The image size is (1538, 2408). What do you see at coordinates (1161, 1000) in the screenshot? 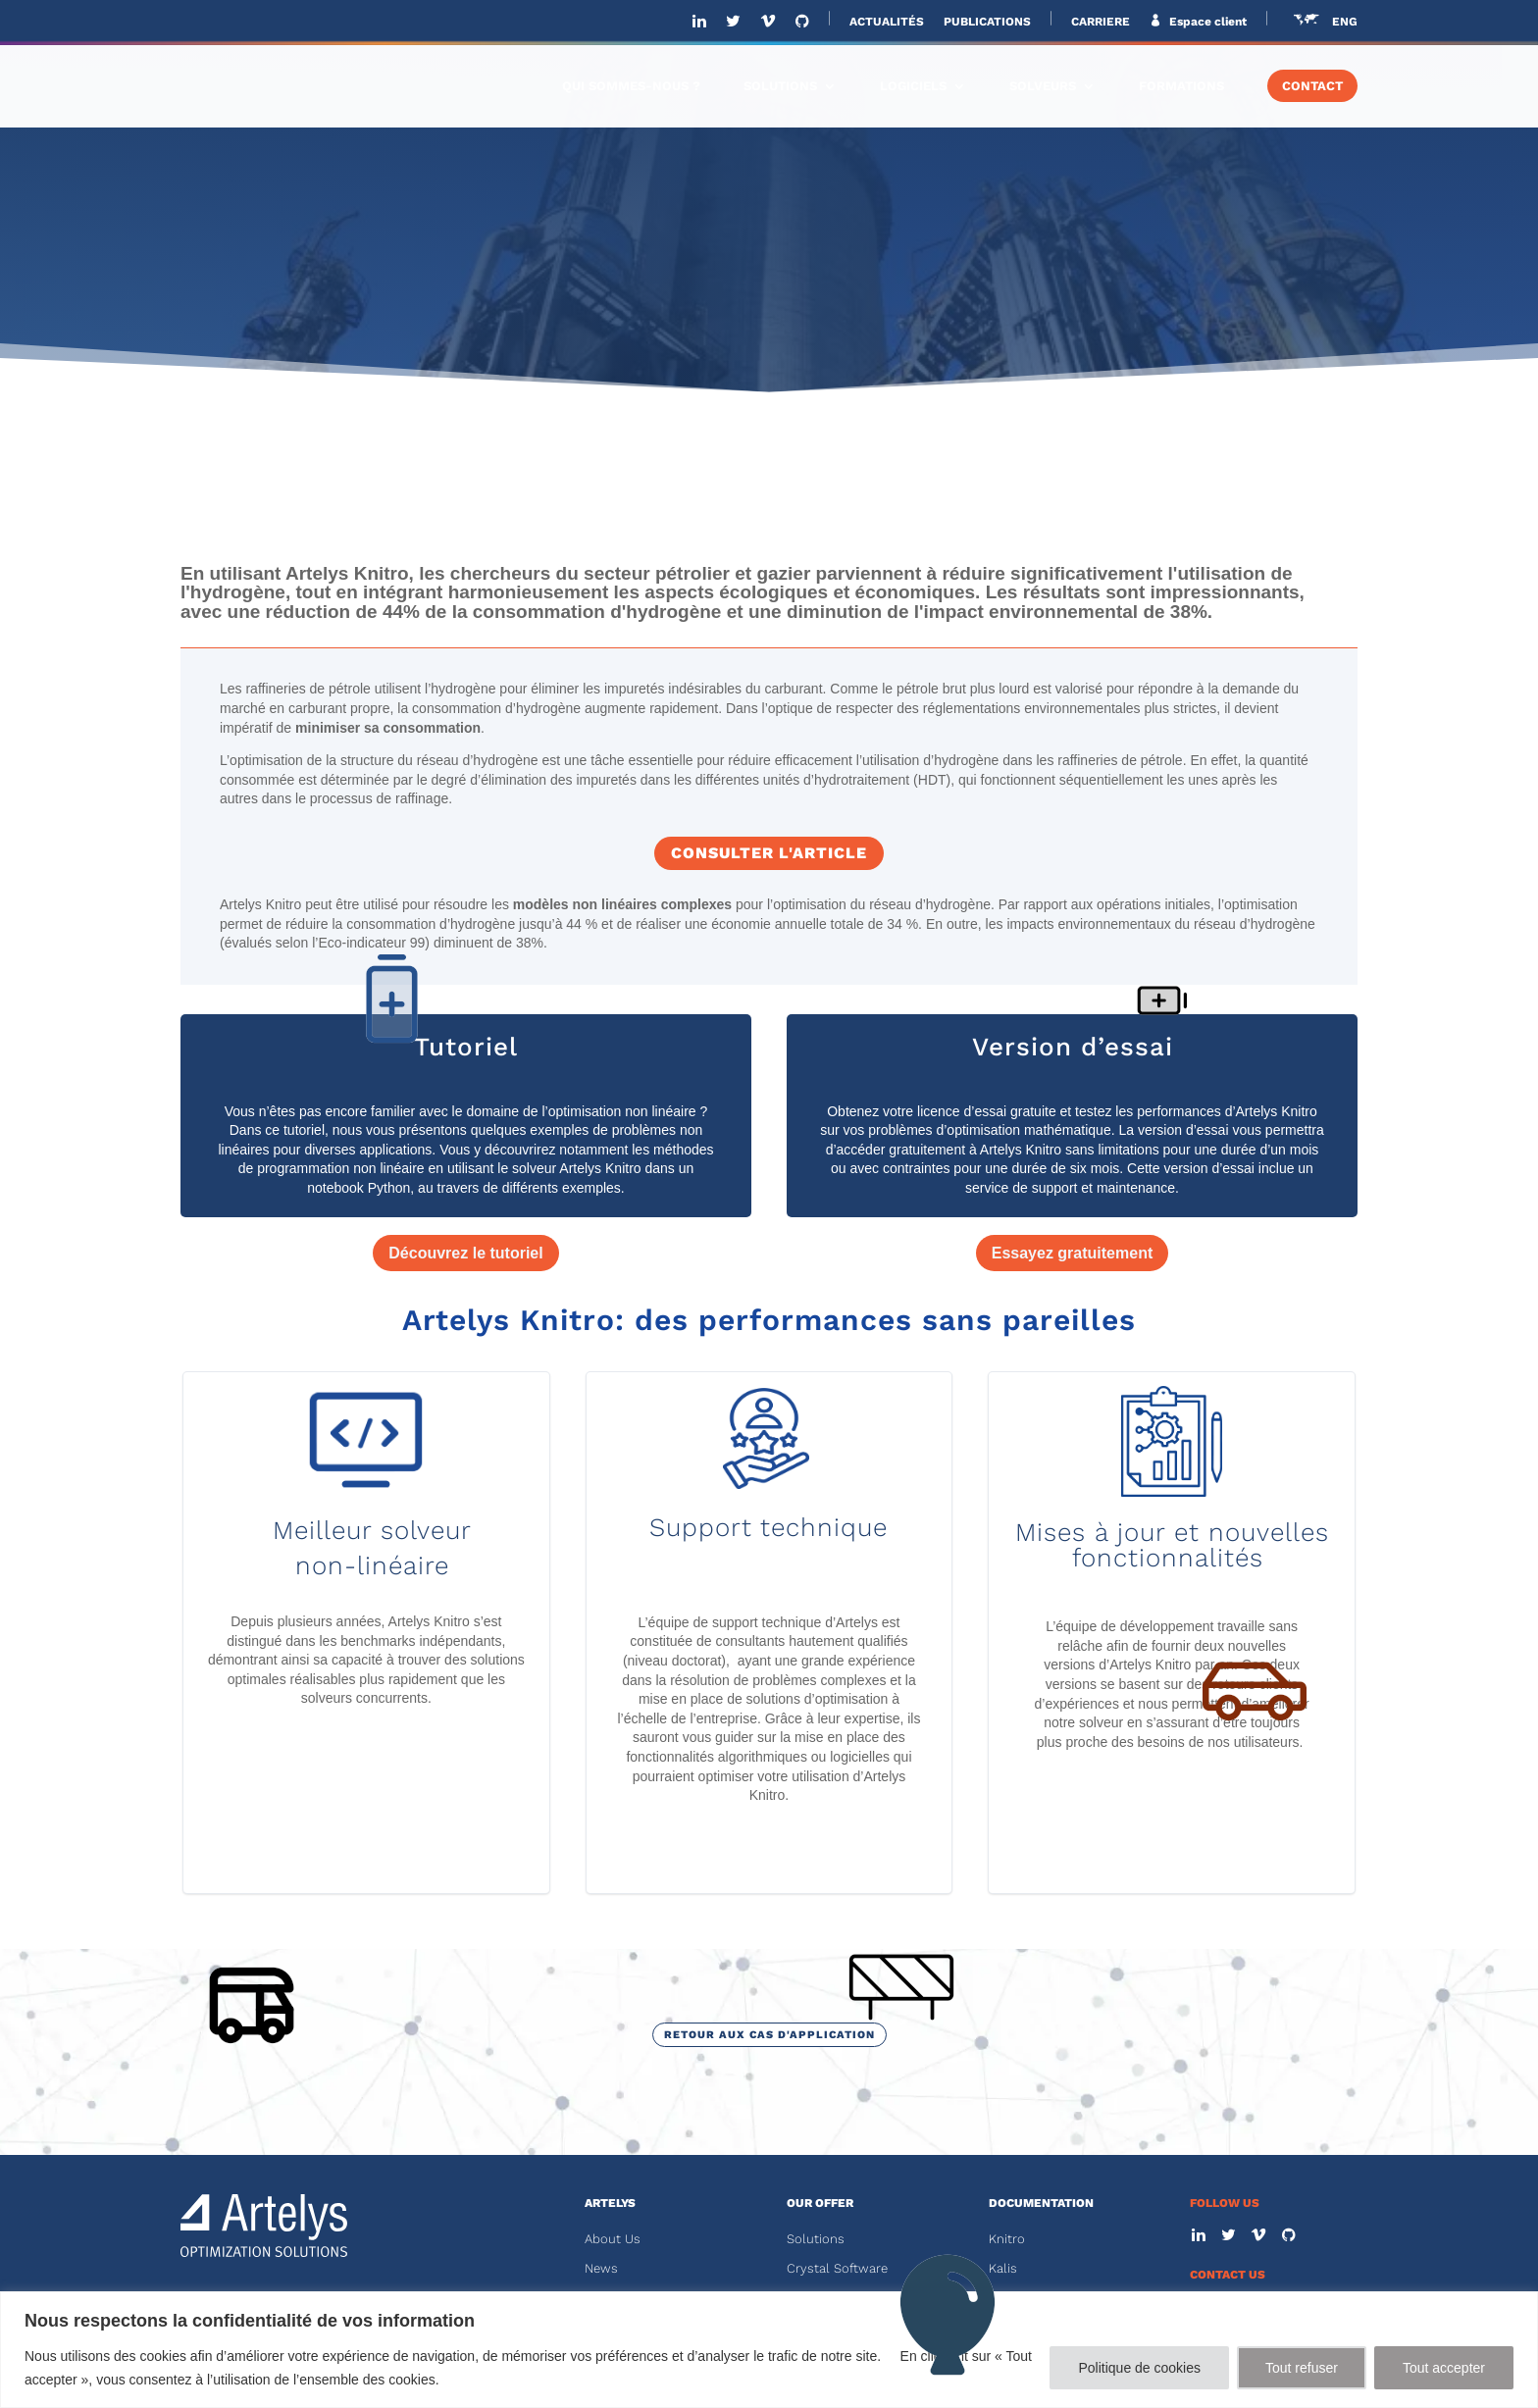
I see `add or extend battery life` at bounding box center [1161, 1000].